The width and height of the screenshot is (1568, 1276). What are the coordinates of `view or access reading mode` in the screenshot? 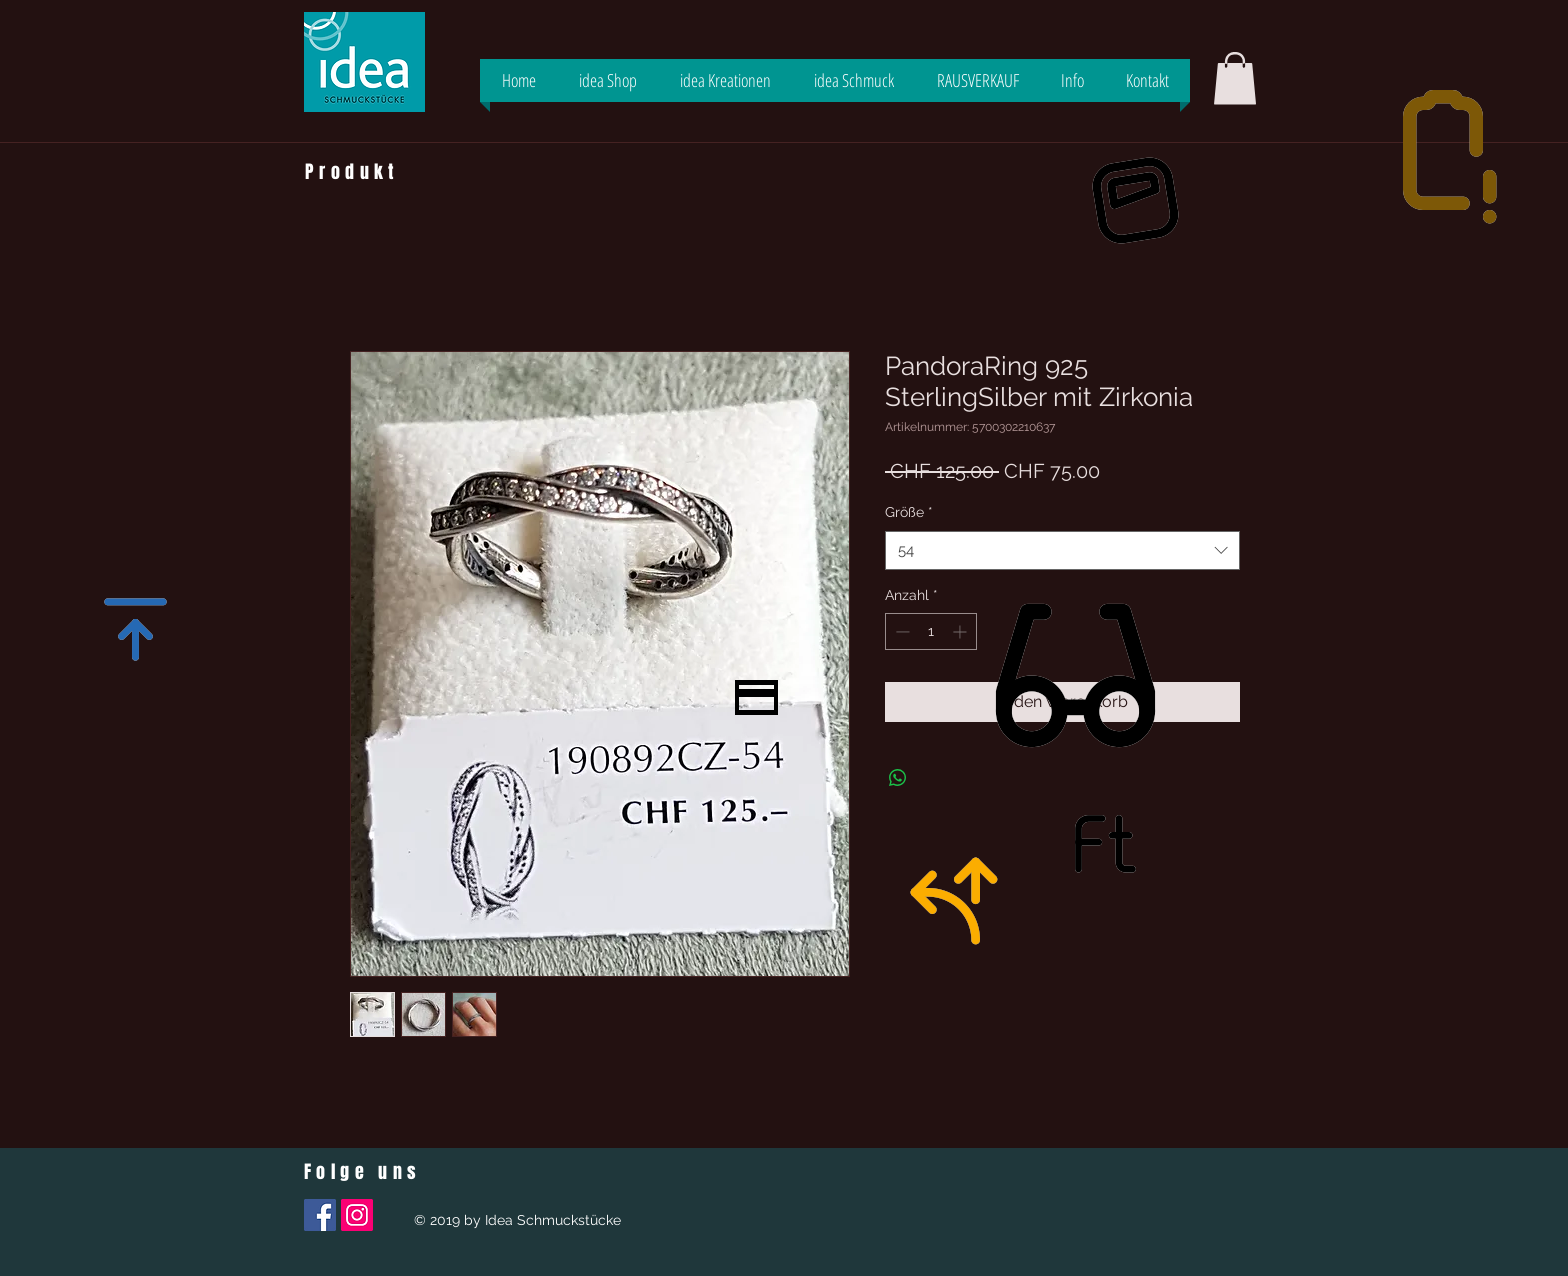 It's located at (1075, 675).